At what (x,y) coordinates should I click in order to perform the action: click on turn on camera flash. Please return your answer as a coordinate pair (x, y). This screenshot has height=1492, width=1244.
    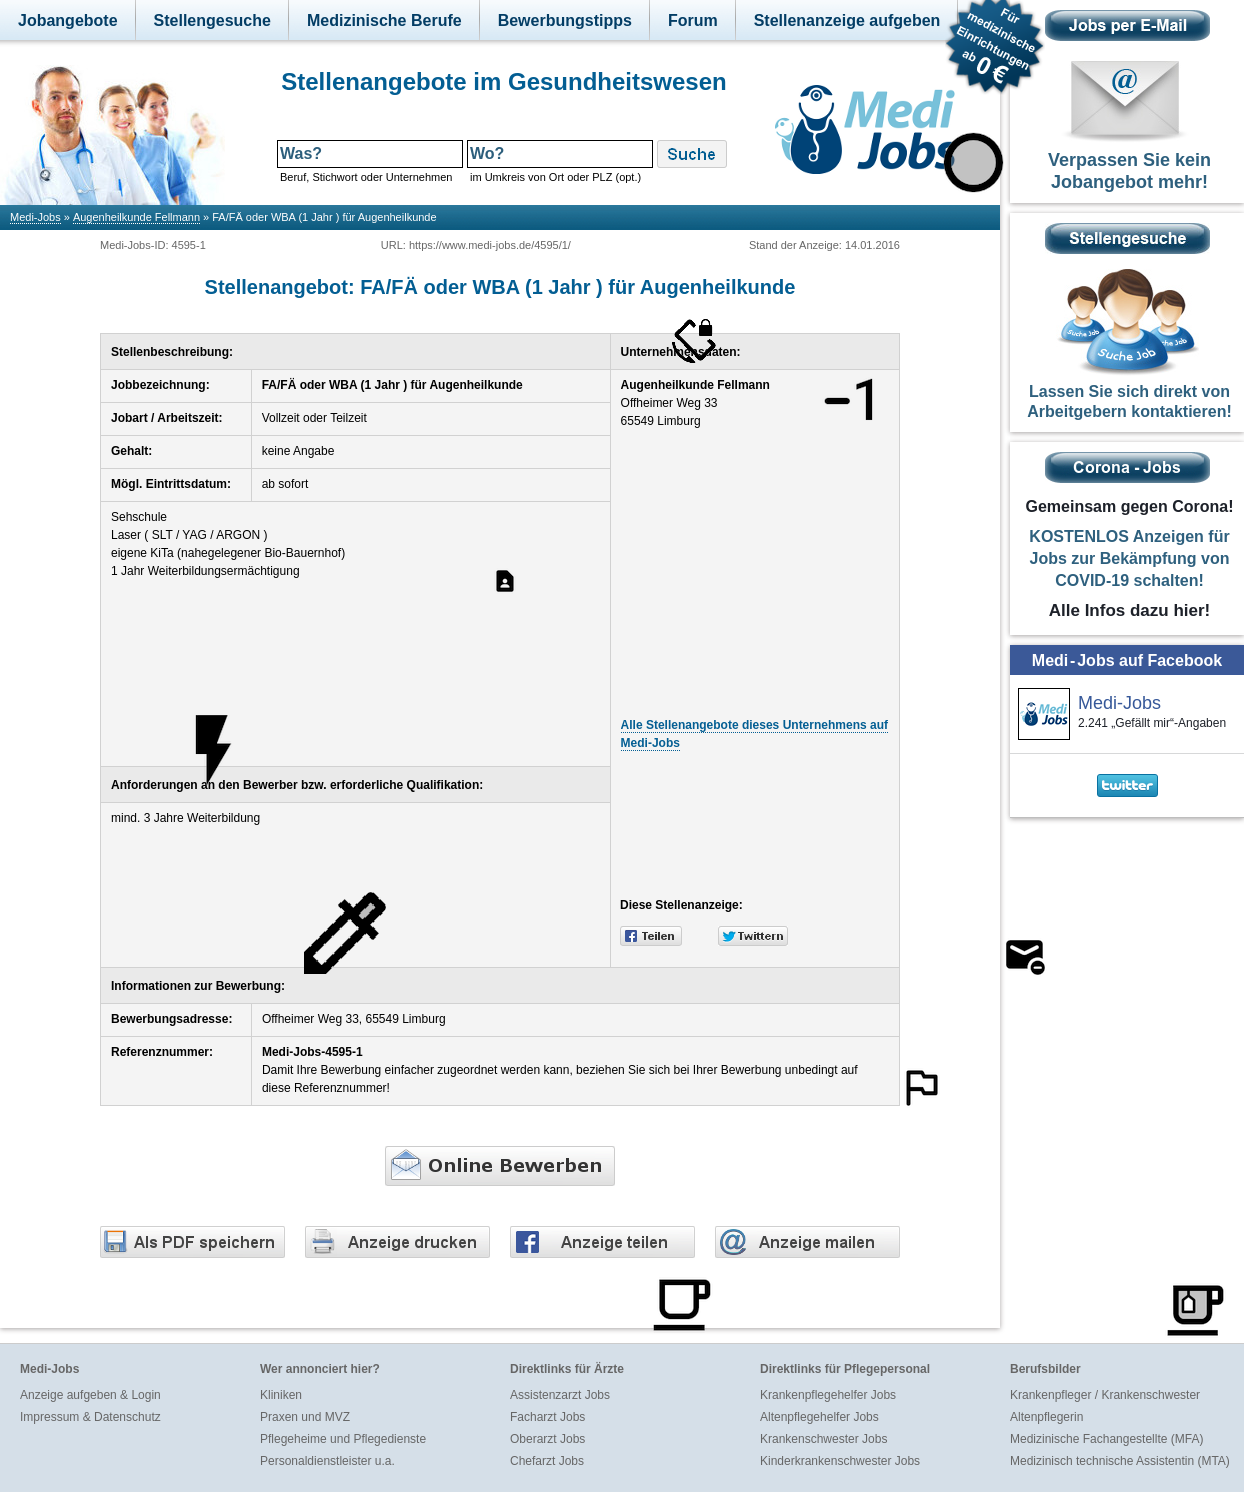
    Looking at the image, I should click on (213, 750).